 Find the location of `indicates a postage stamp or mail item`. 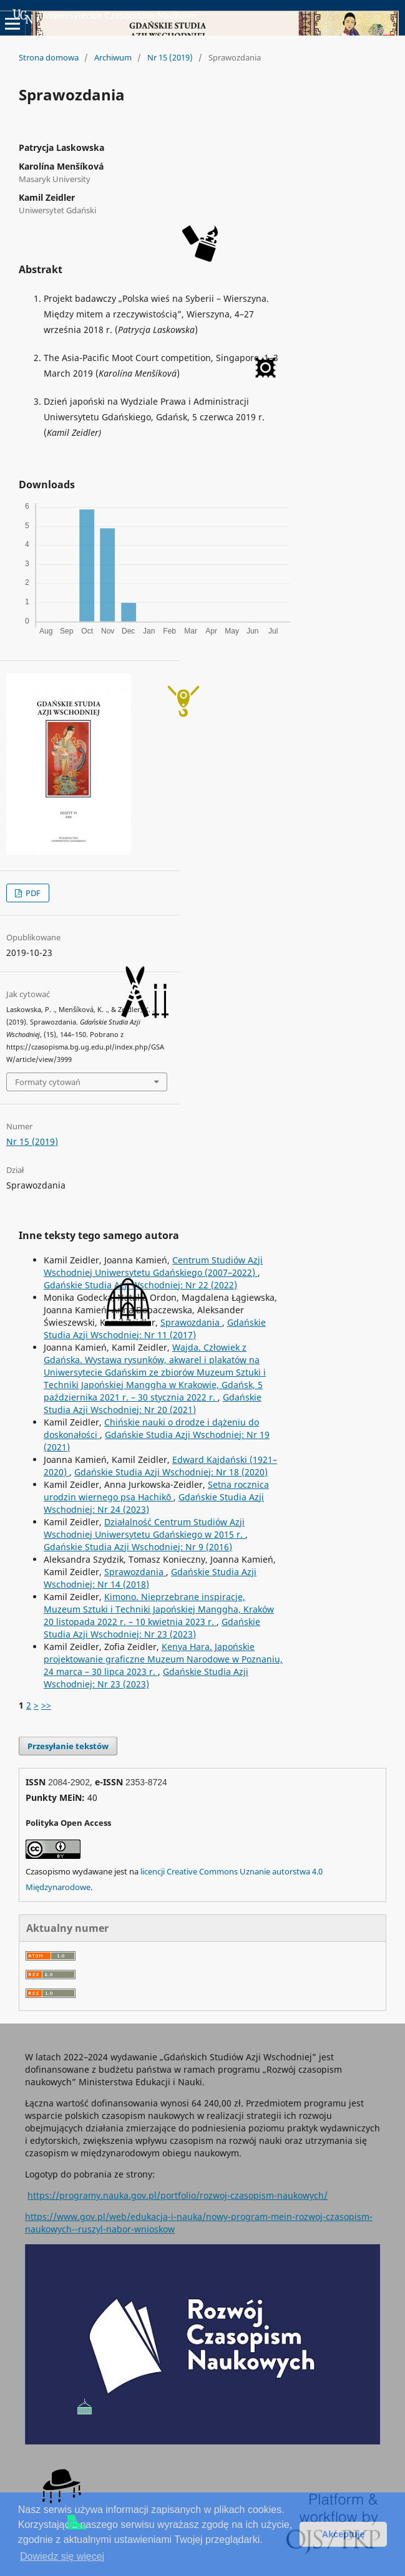

indicates a postage stamp or mail item is located at coordinates (265, 367).